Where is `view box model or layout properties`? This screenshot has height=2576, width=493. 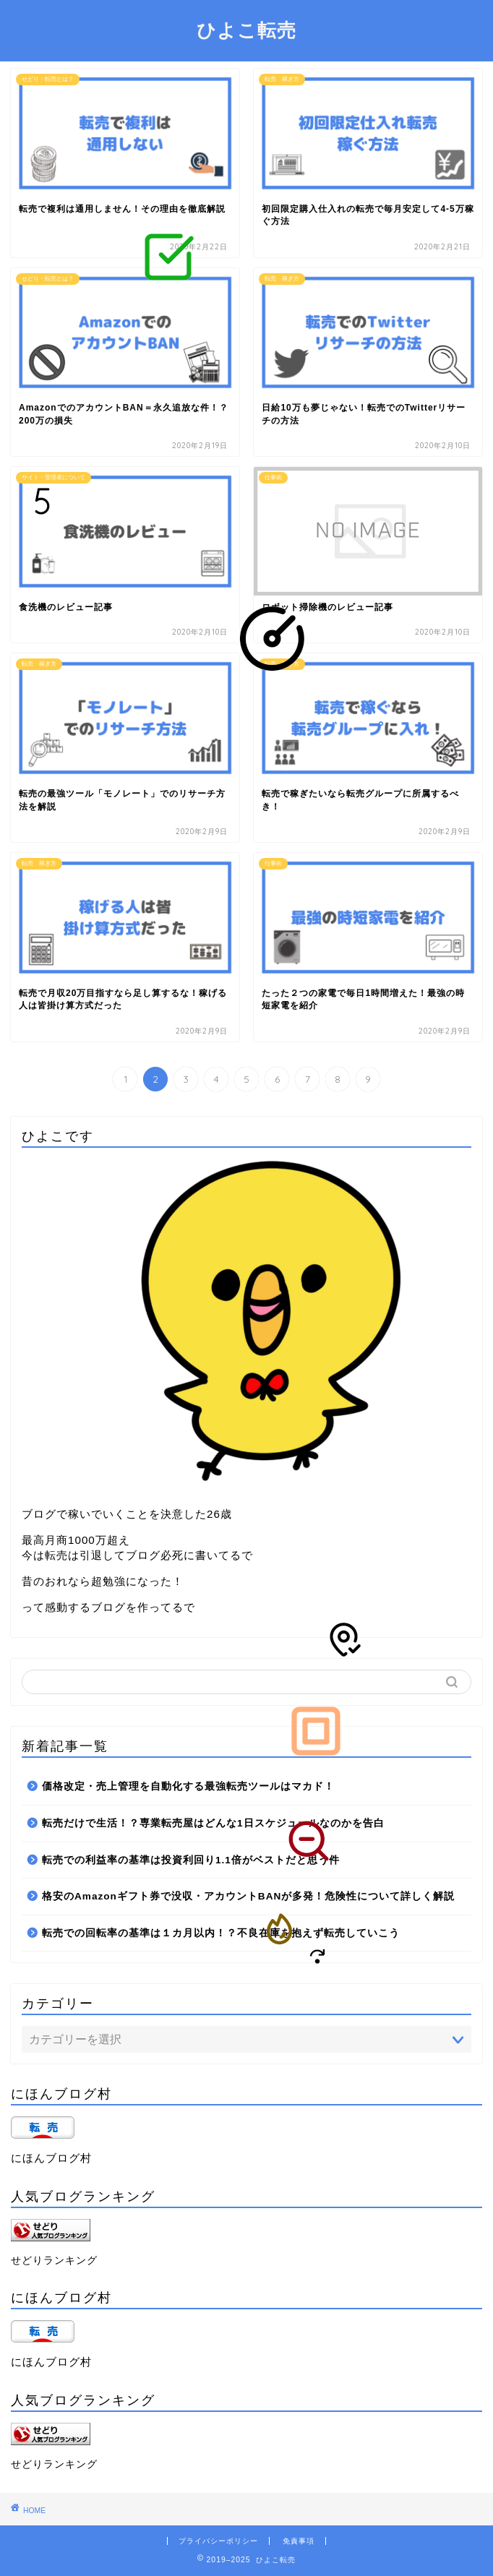 view box model or layout properties is located at coordinates (316, 1731).